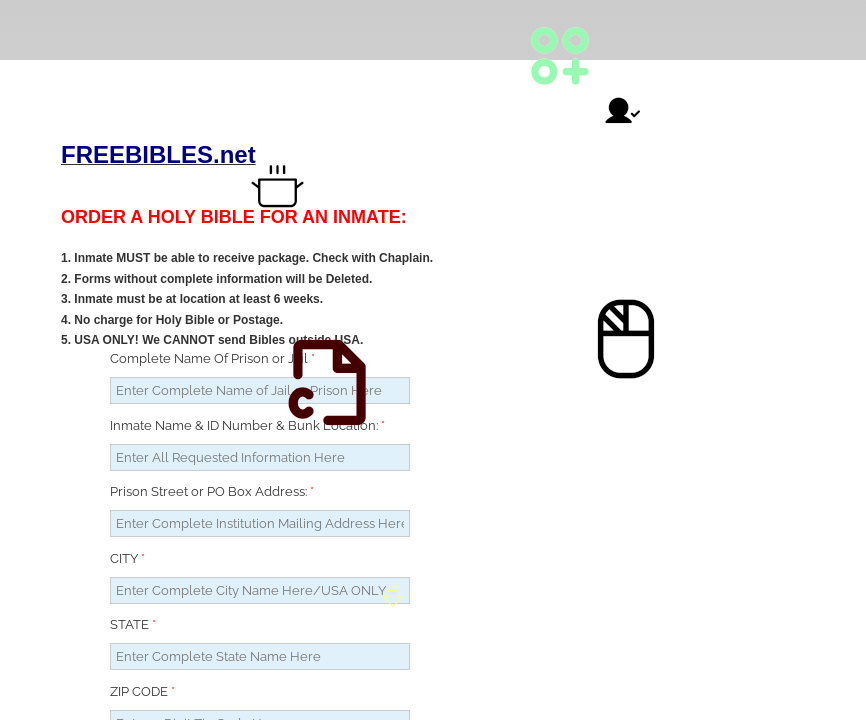  Describe the element at coordinates (329, 382) in the screenshot. I see `open a C programming language file` at that location.